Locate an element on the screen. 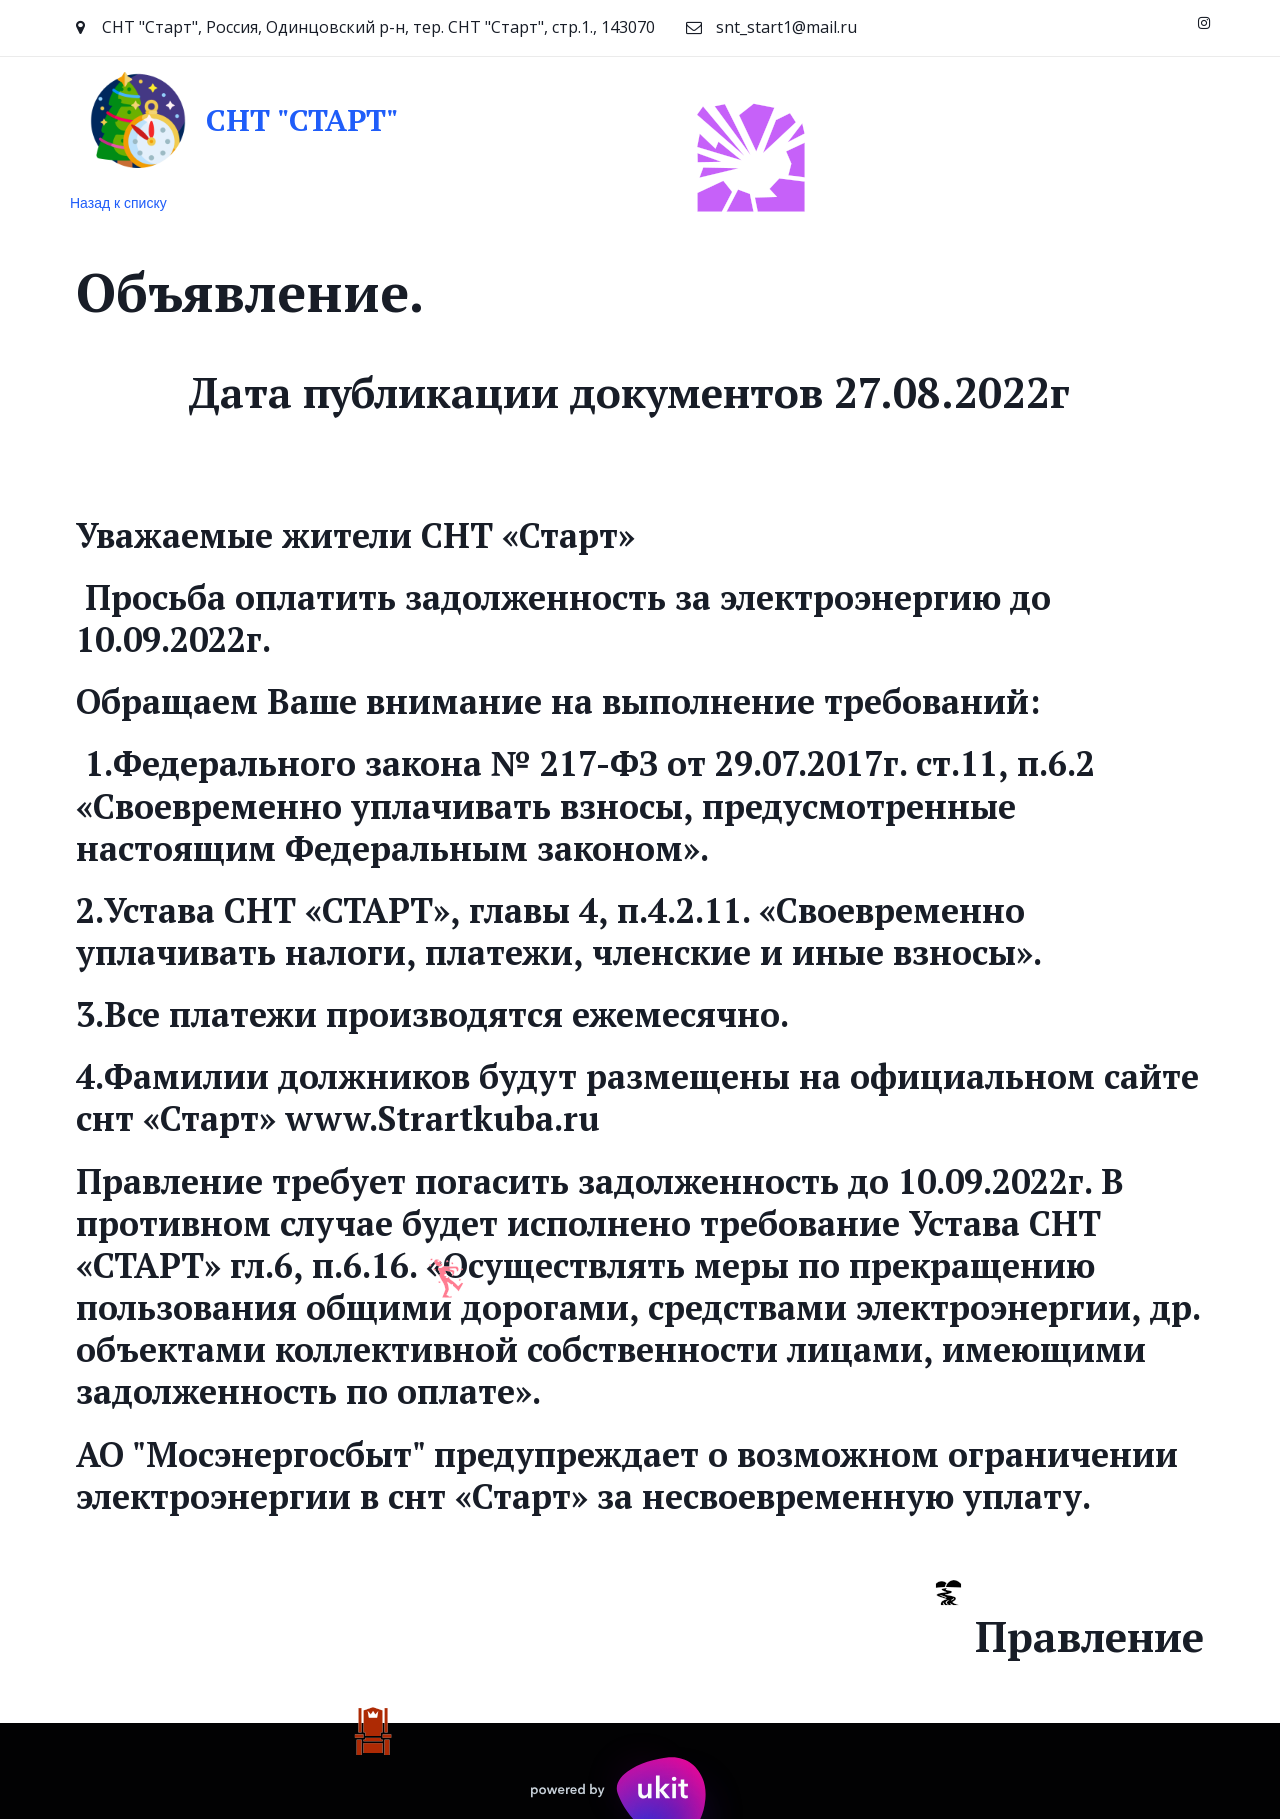 The image size is (1280, 1819). zombie enemy or character type in a game is located at coordinates (448, 1278).